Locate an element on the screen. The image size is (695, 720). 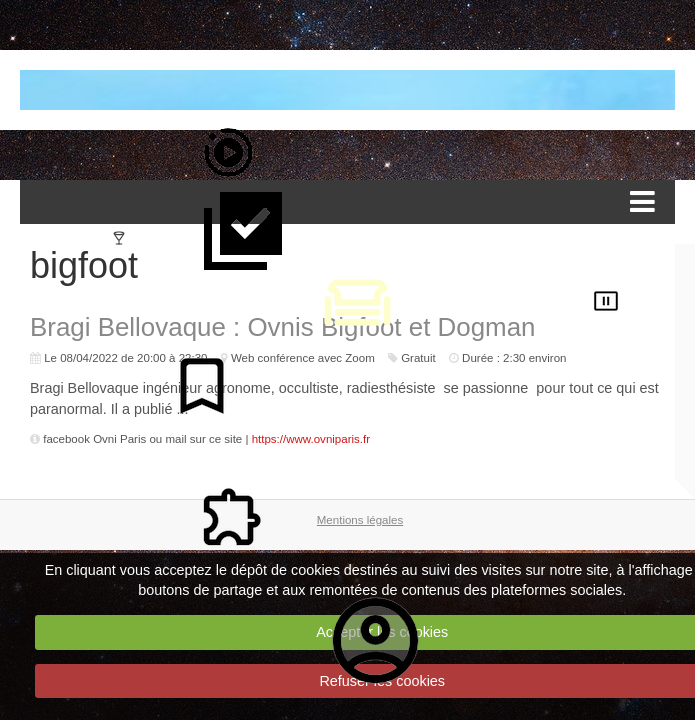
pause an ongoing presentation is located at coordinates (606, 301).